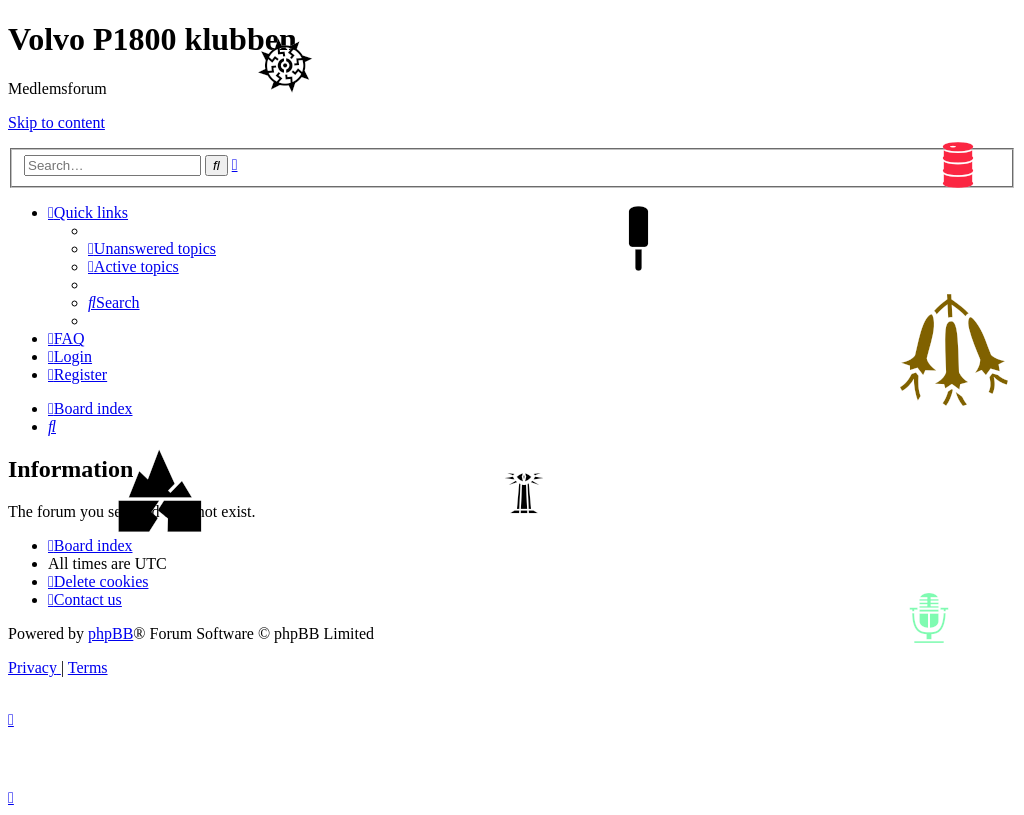  What do you see at coordinates (159, 490) in the screenshot?
I see `explore valley or mountain terrain` at bounding box center [159, 490].